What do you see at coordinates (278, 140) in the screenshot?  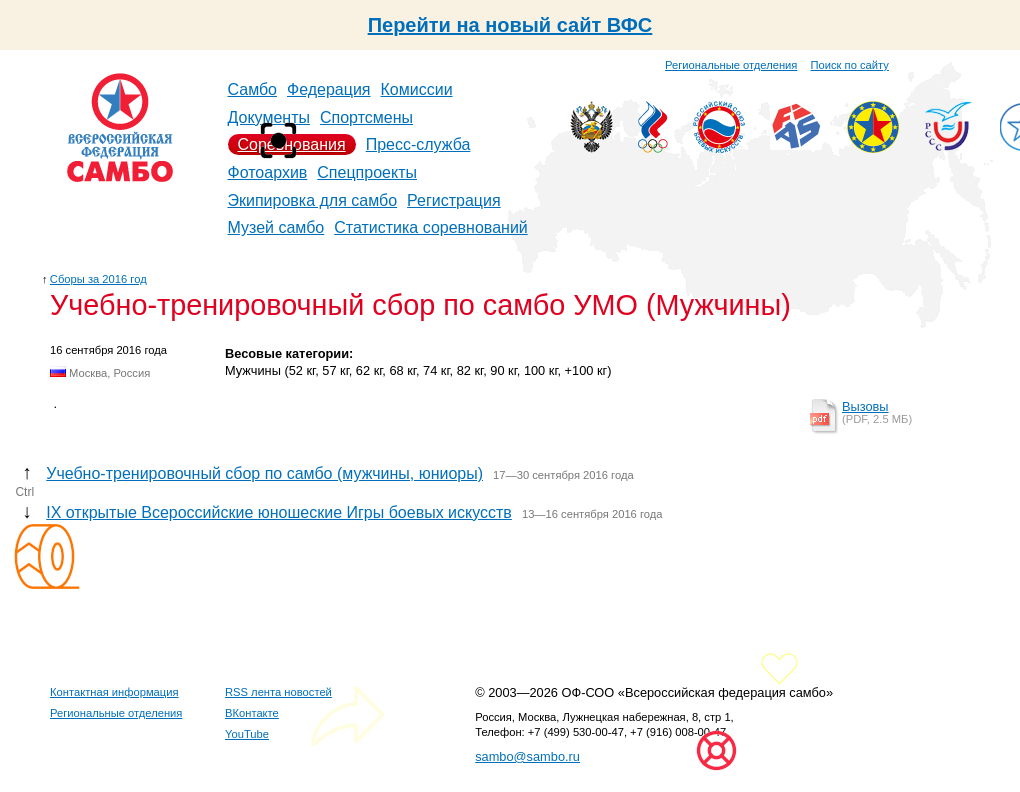 I see `center focus point for camera or image capture` at bounding box center [278, 140].